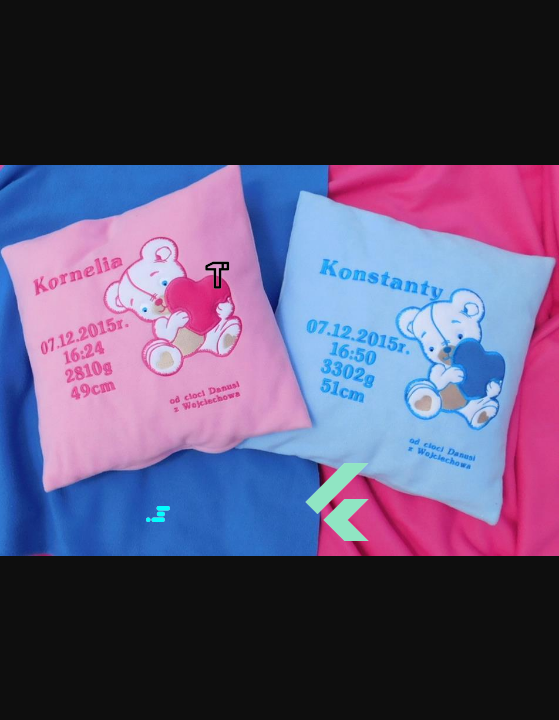 The height and width of the screenshot is (720, 559). Describe the element at coordinates (158, 514) in the screenshot. I see `open scrimba learning platform` at that location.